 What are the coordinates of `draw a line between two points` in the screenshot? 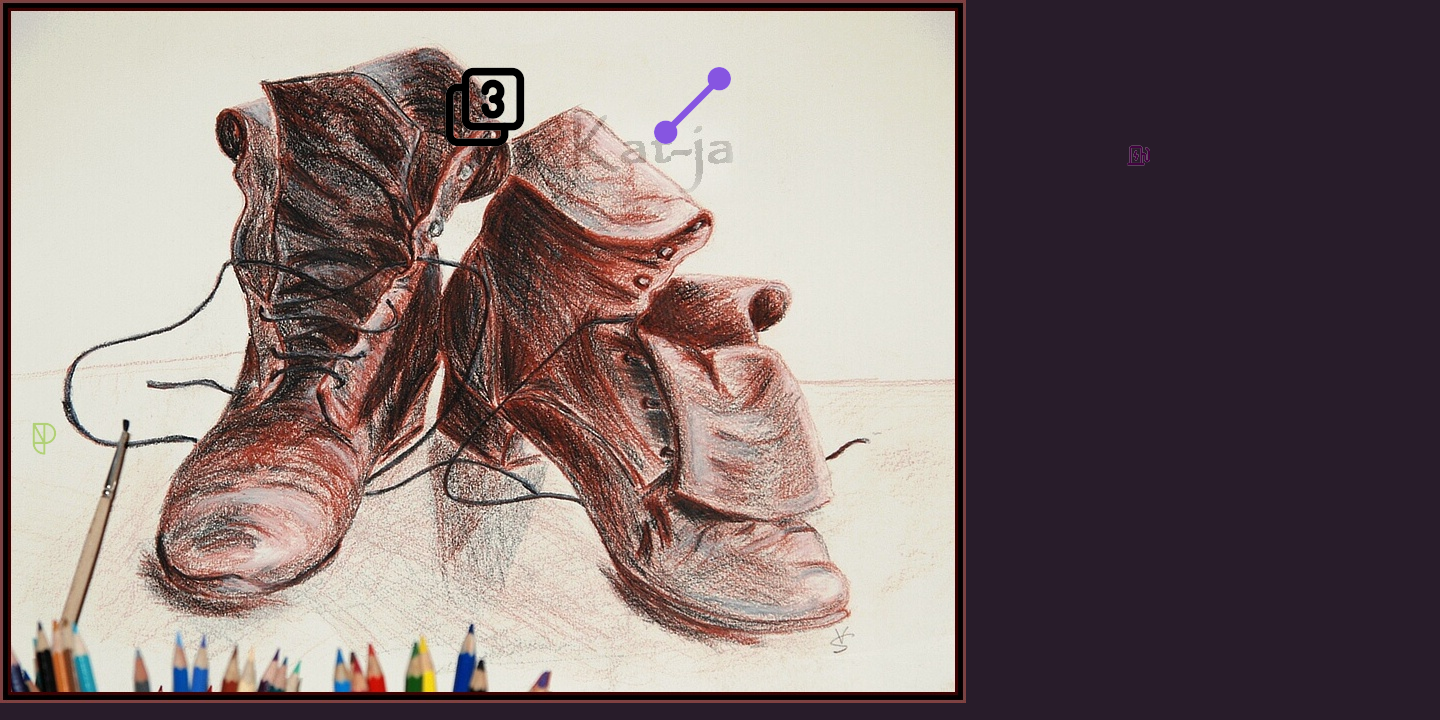 It's located at (692, 105).